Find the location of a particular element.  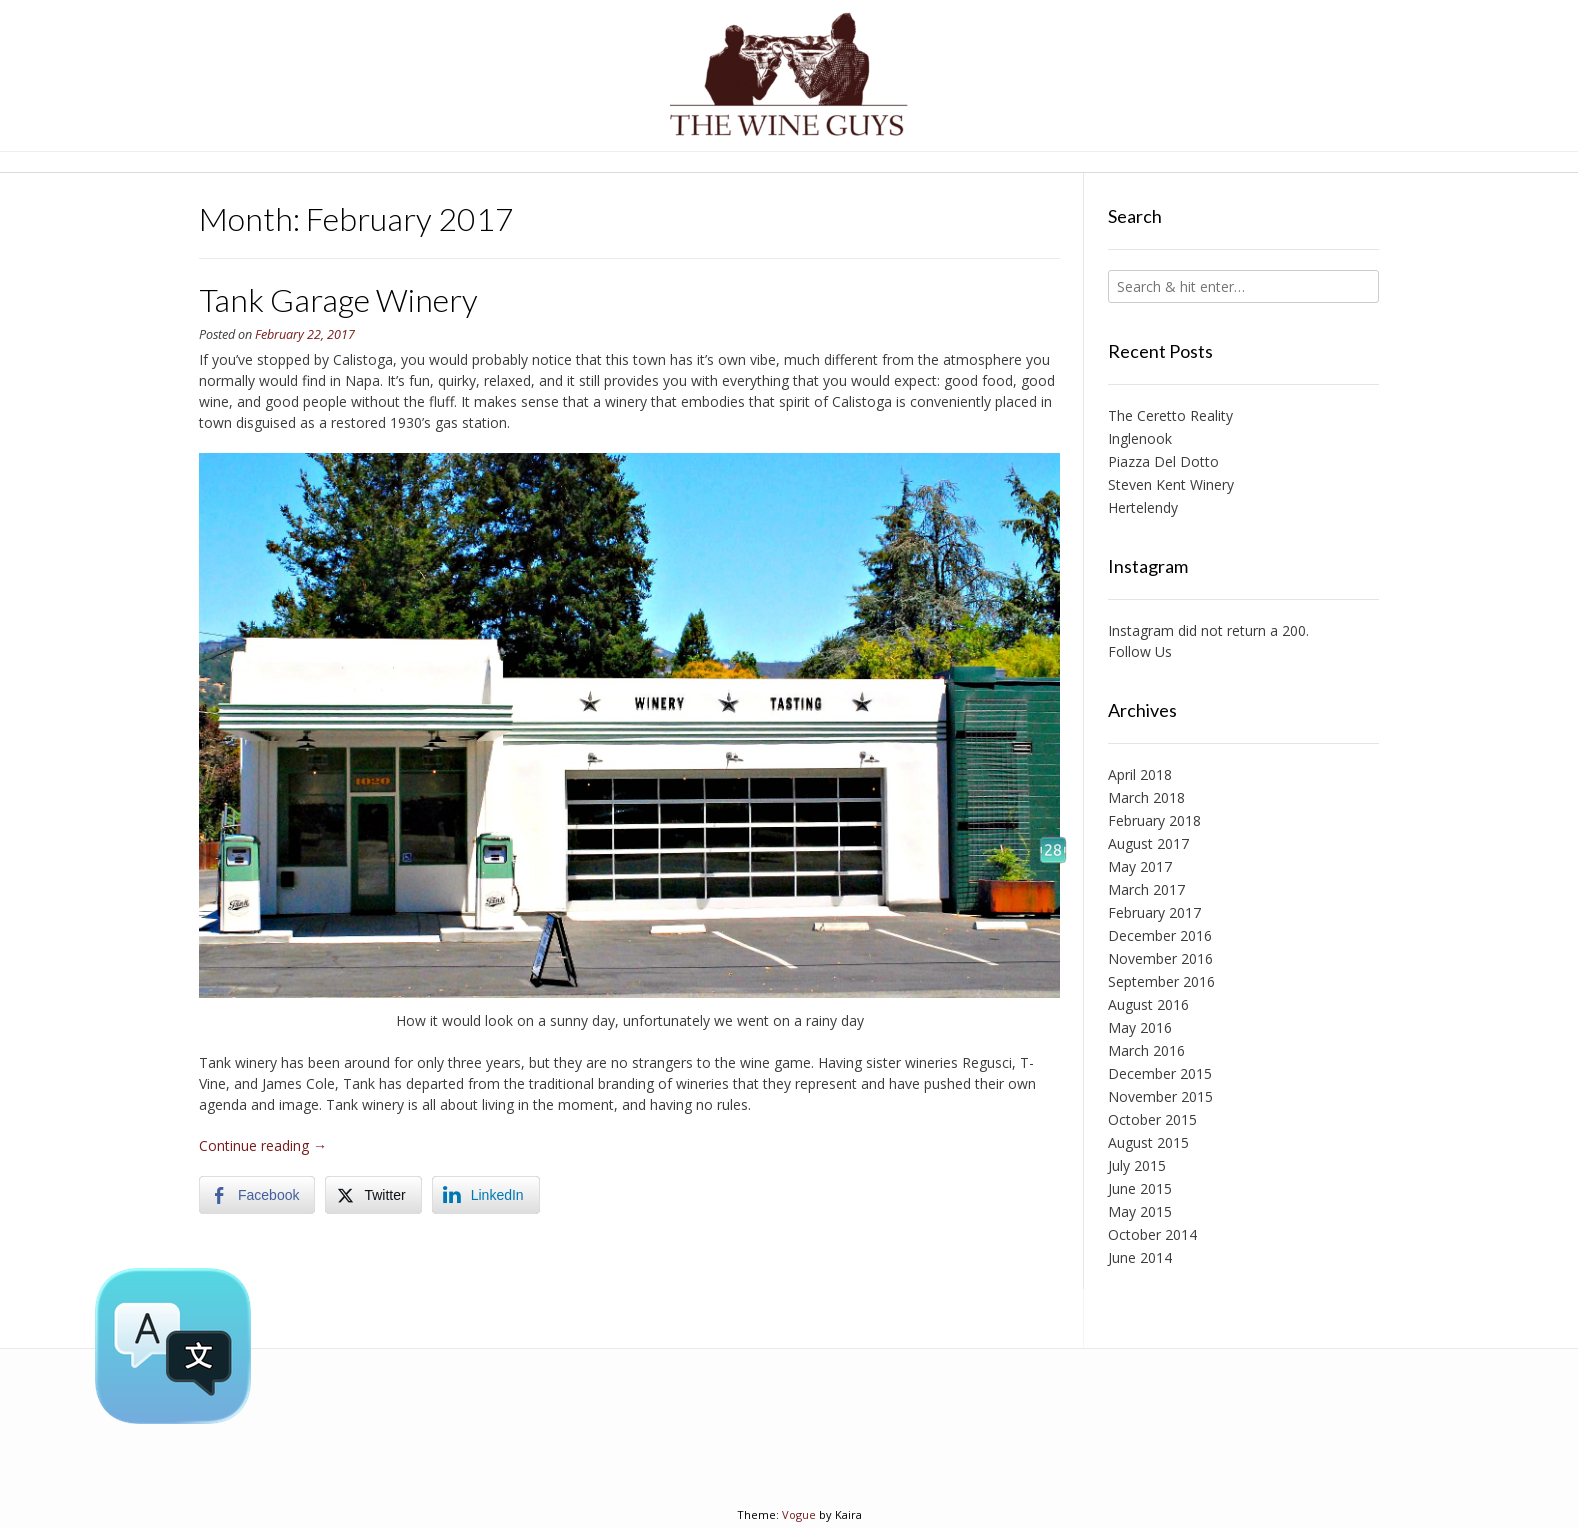

open the calendar app is located at coordinates (1053, 850).